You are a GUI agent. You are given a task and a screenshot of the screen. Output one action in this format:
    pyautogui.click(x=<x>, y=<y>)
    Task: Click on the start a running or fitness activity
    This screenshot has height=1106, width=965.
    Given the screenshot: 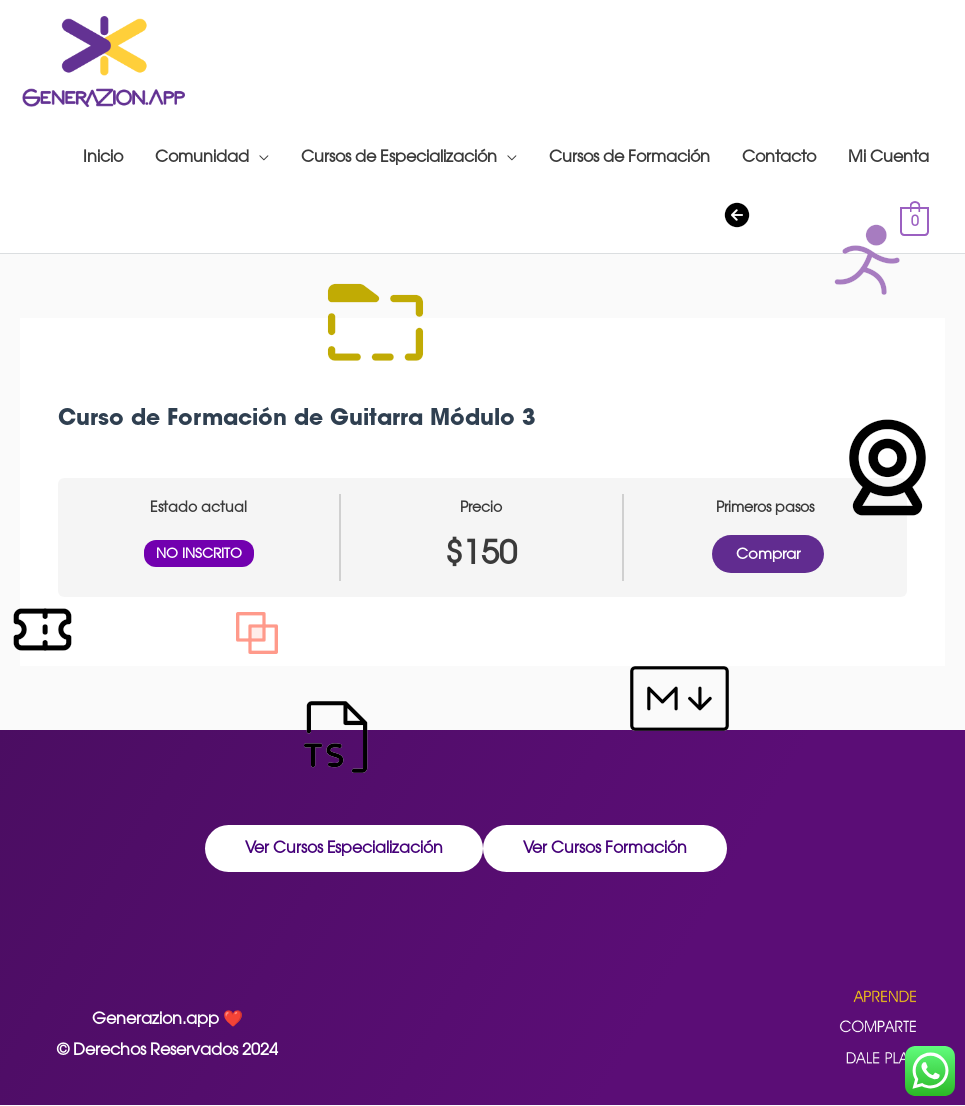 What is the action you would take?
    pyautogui.click(x=868, y=258)
    